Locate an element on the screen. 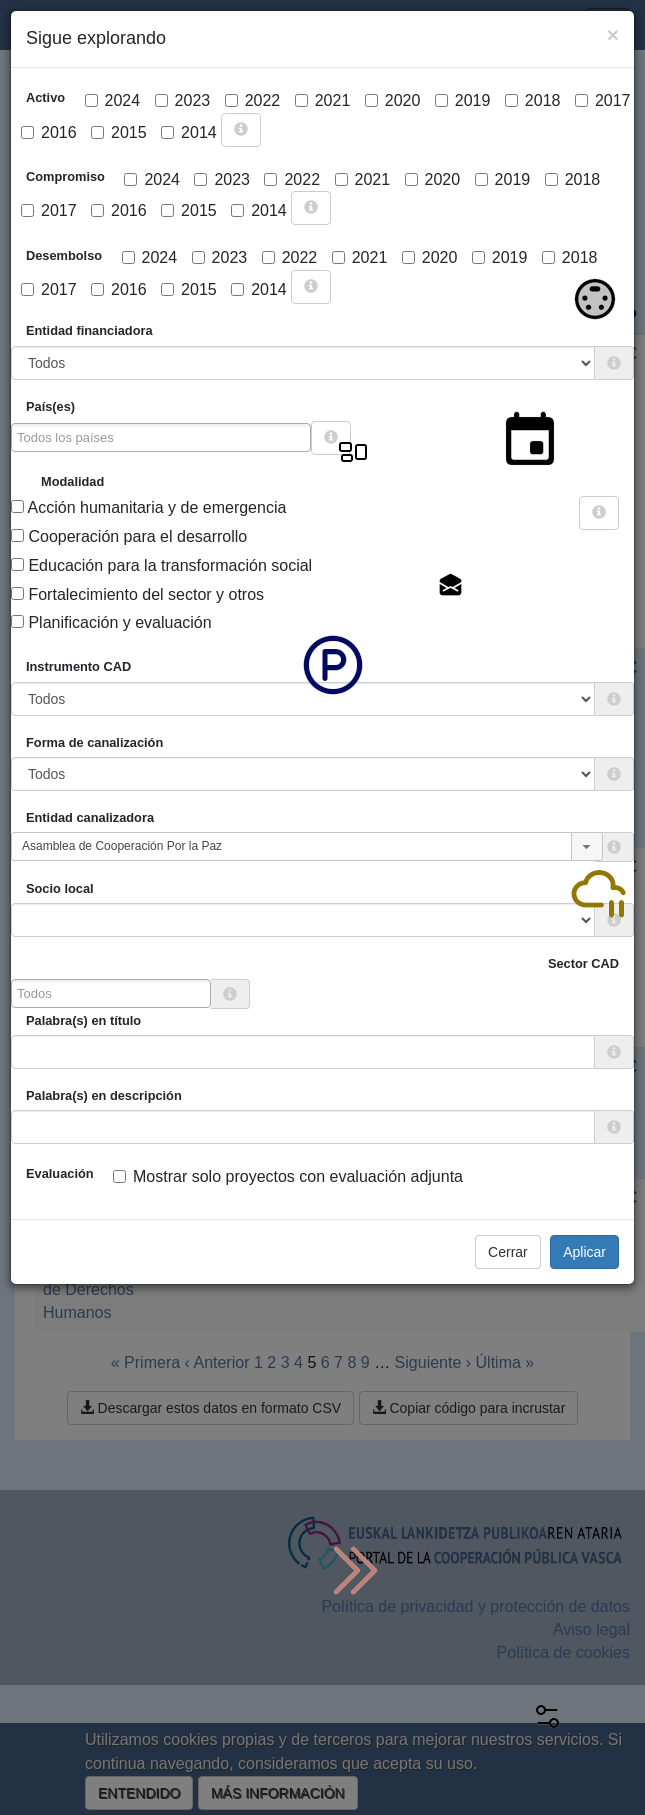  view grouped elements or layouts is located at coordinates (353, 451).